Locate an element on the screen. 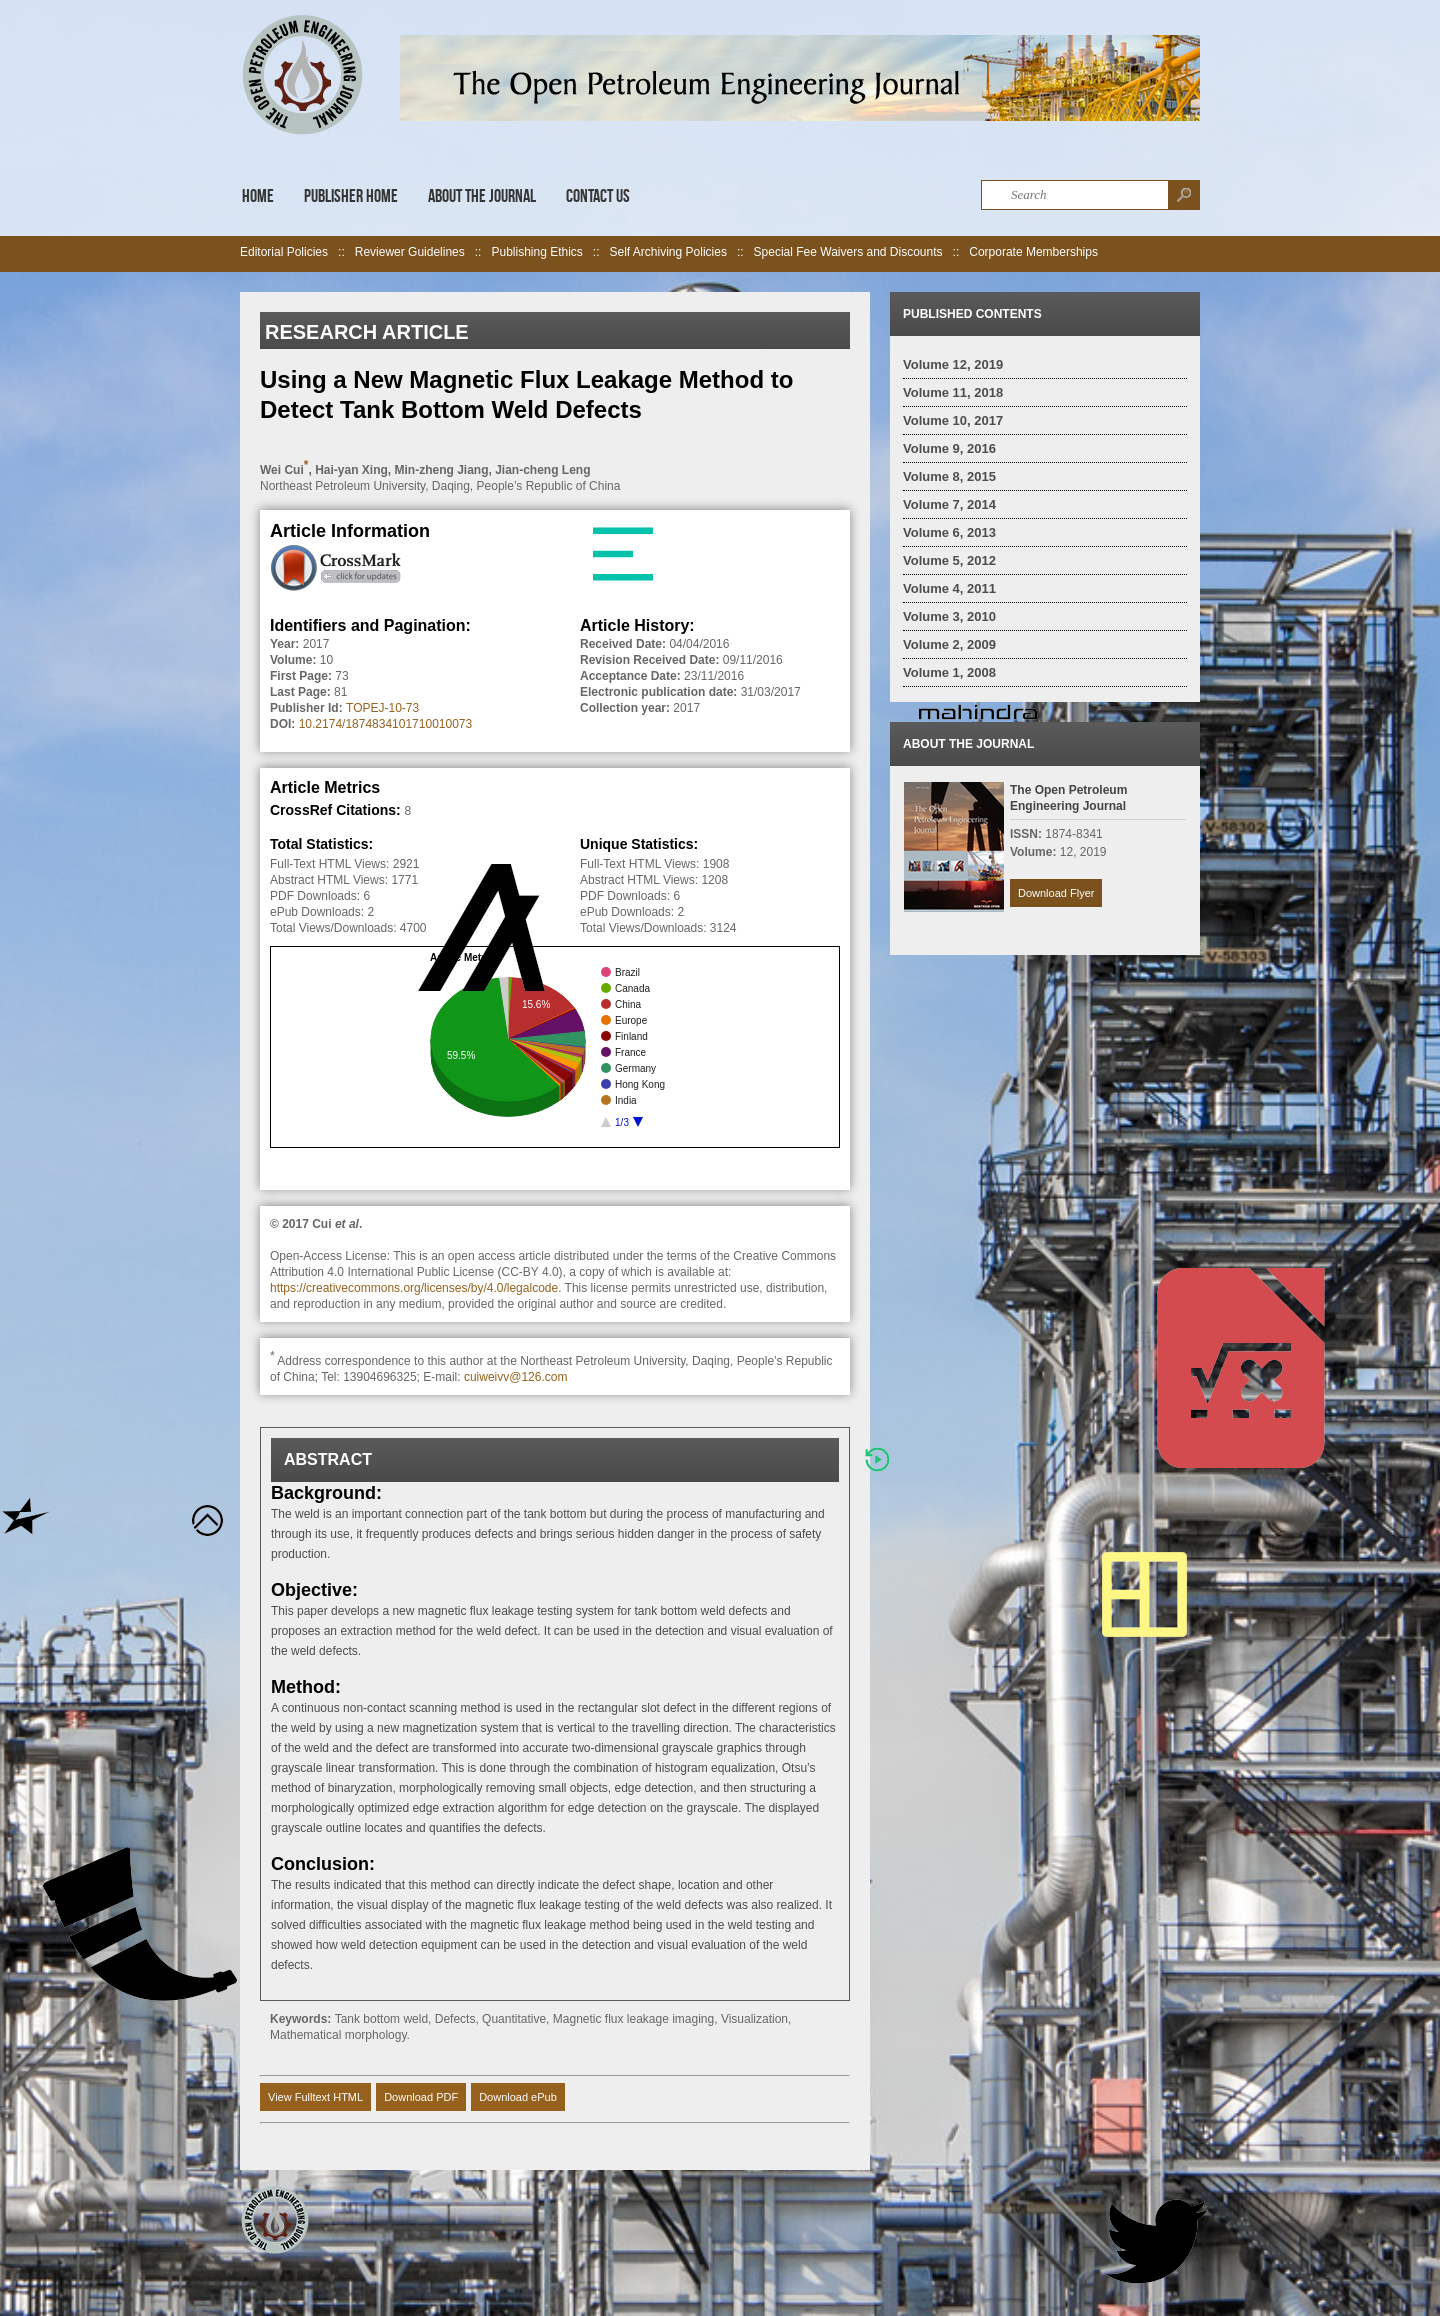 The height and width of the screenshot is (2316, 1440). open LibreOffice Math application is located at coordinates (1241, 1368).